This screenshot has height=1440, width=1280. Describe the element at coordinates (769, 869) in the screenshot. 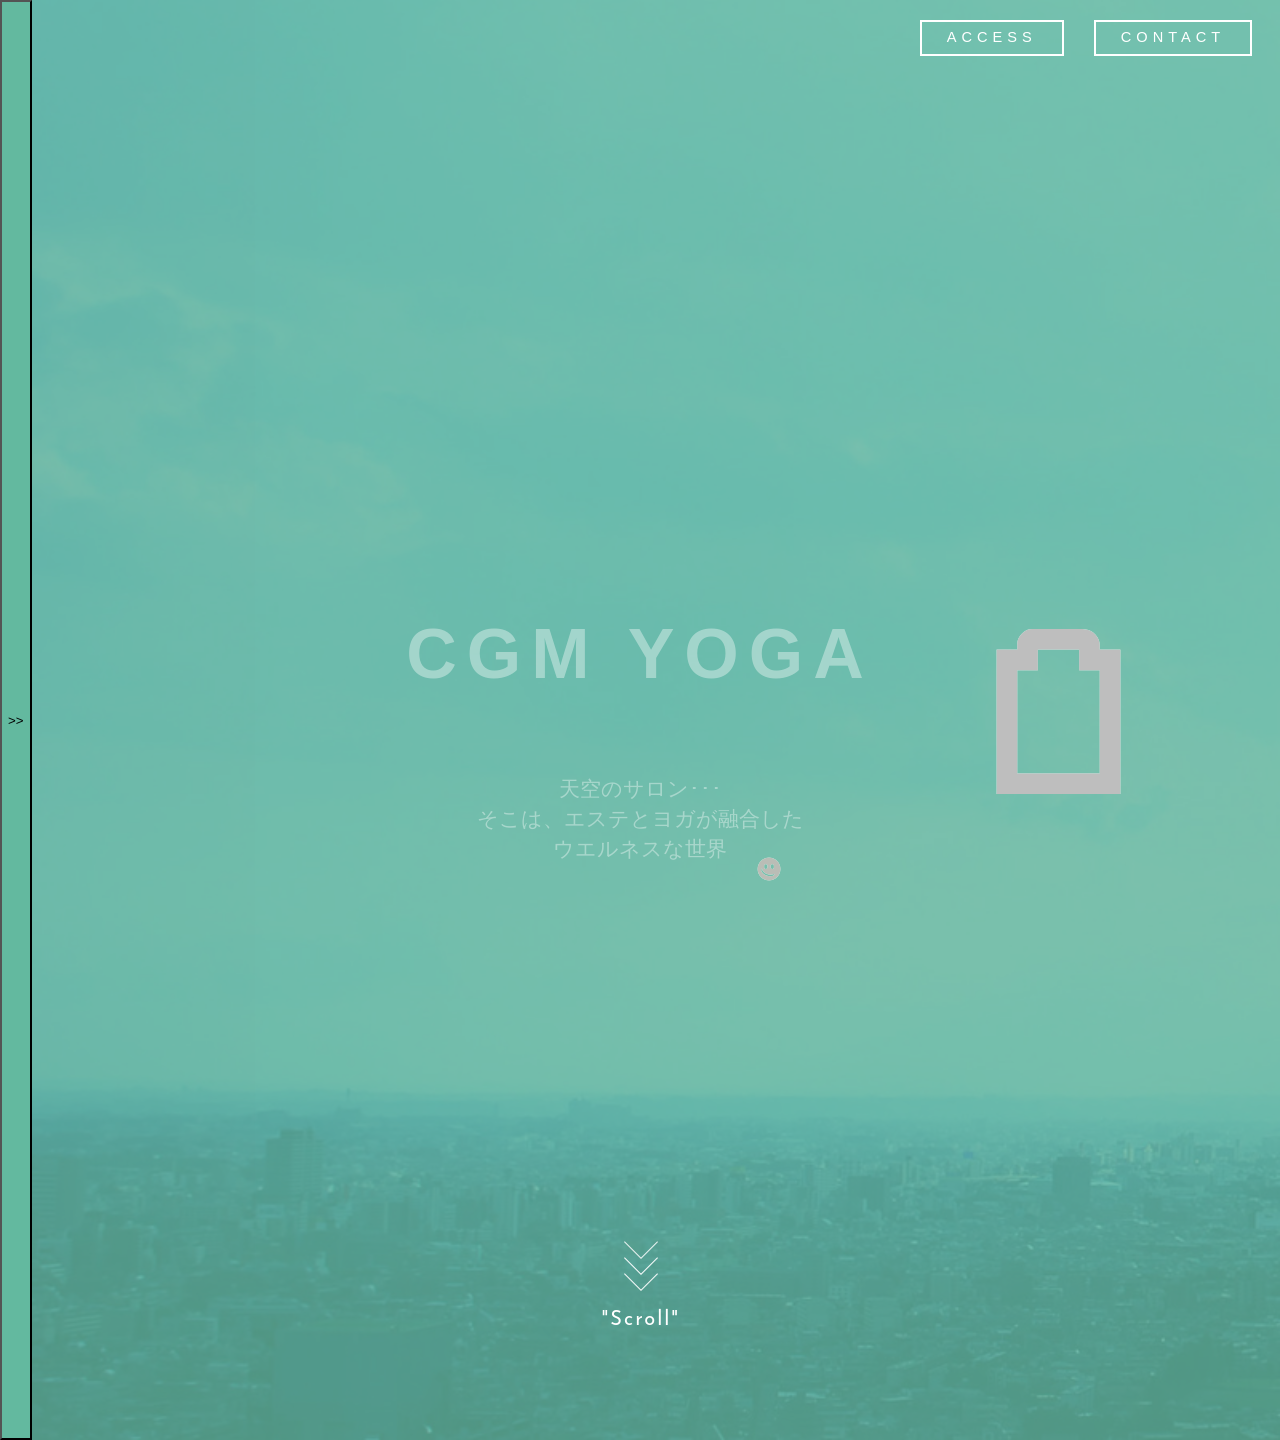

I see `insert smirking emoji in message` at that location.